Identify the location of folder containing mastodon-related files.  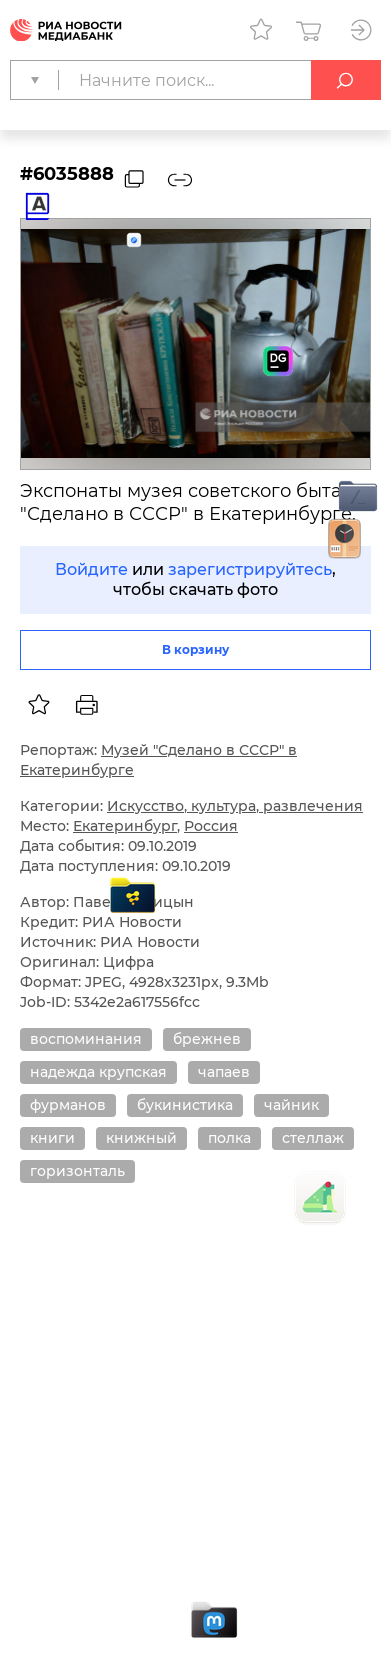
(214, 1621).